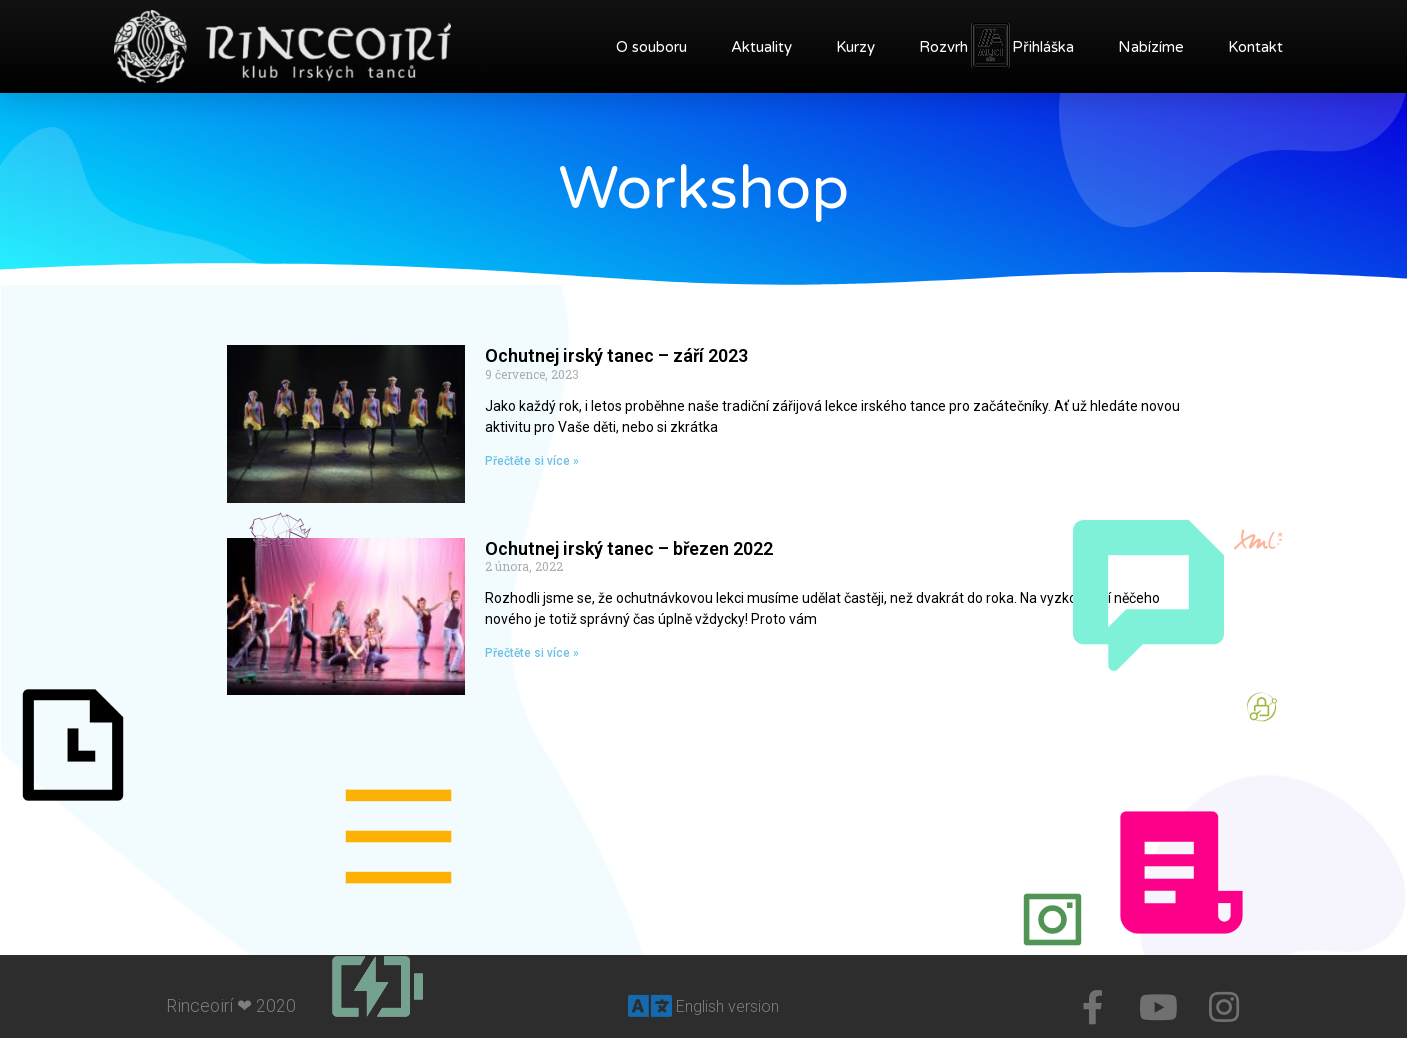  Describe the element at coordinates (280, 529) in the screenshot. I see `supercrease brand logo` at that location.